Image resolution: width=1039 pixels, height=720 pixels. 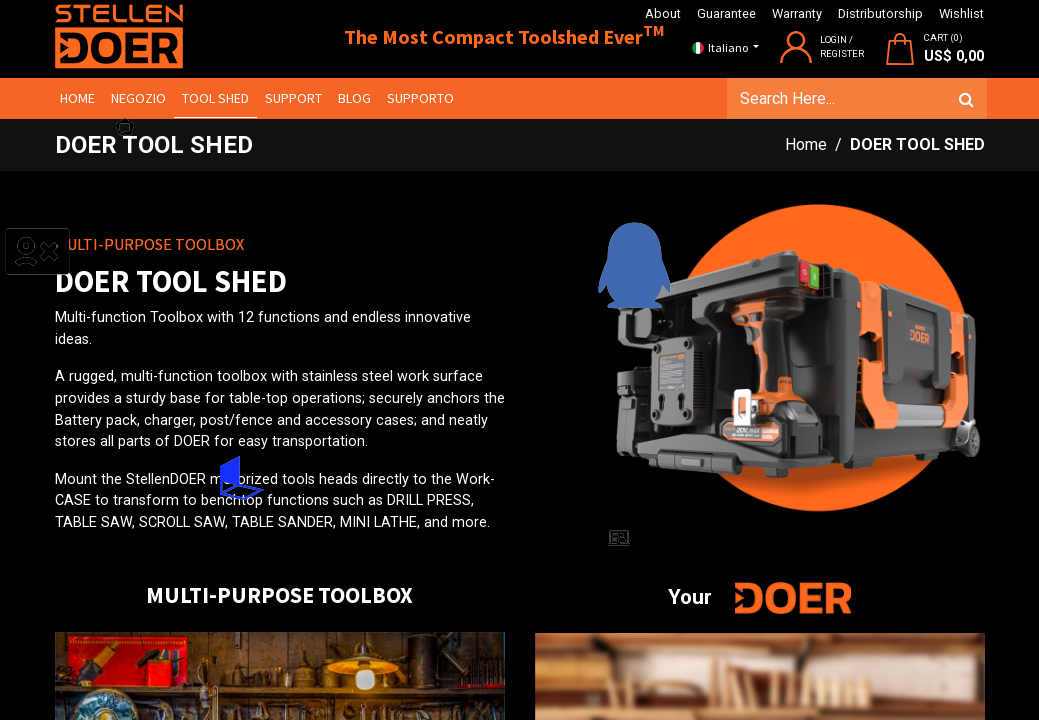 What do you see at coordinates (125, 127) in the screenshot?
I see `webrtc logo indicating real-time communication features` at bounding box center [125, 127].